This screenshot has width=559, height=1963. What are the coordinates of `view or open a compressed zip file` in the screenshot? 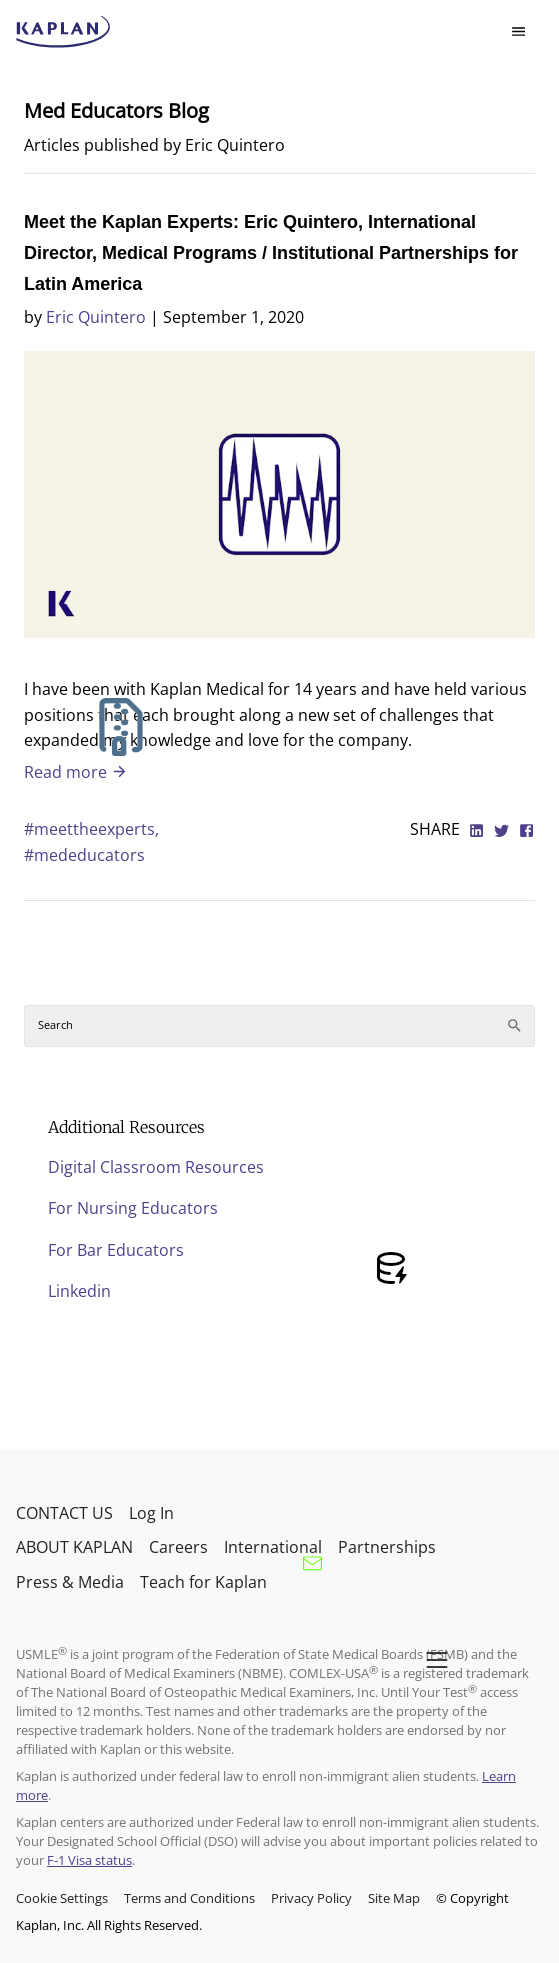 It's located at (121, 727).